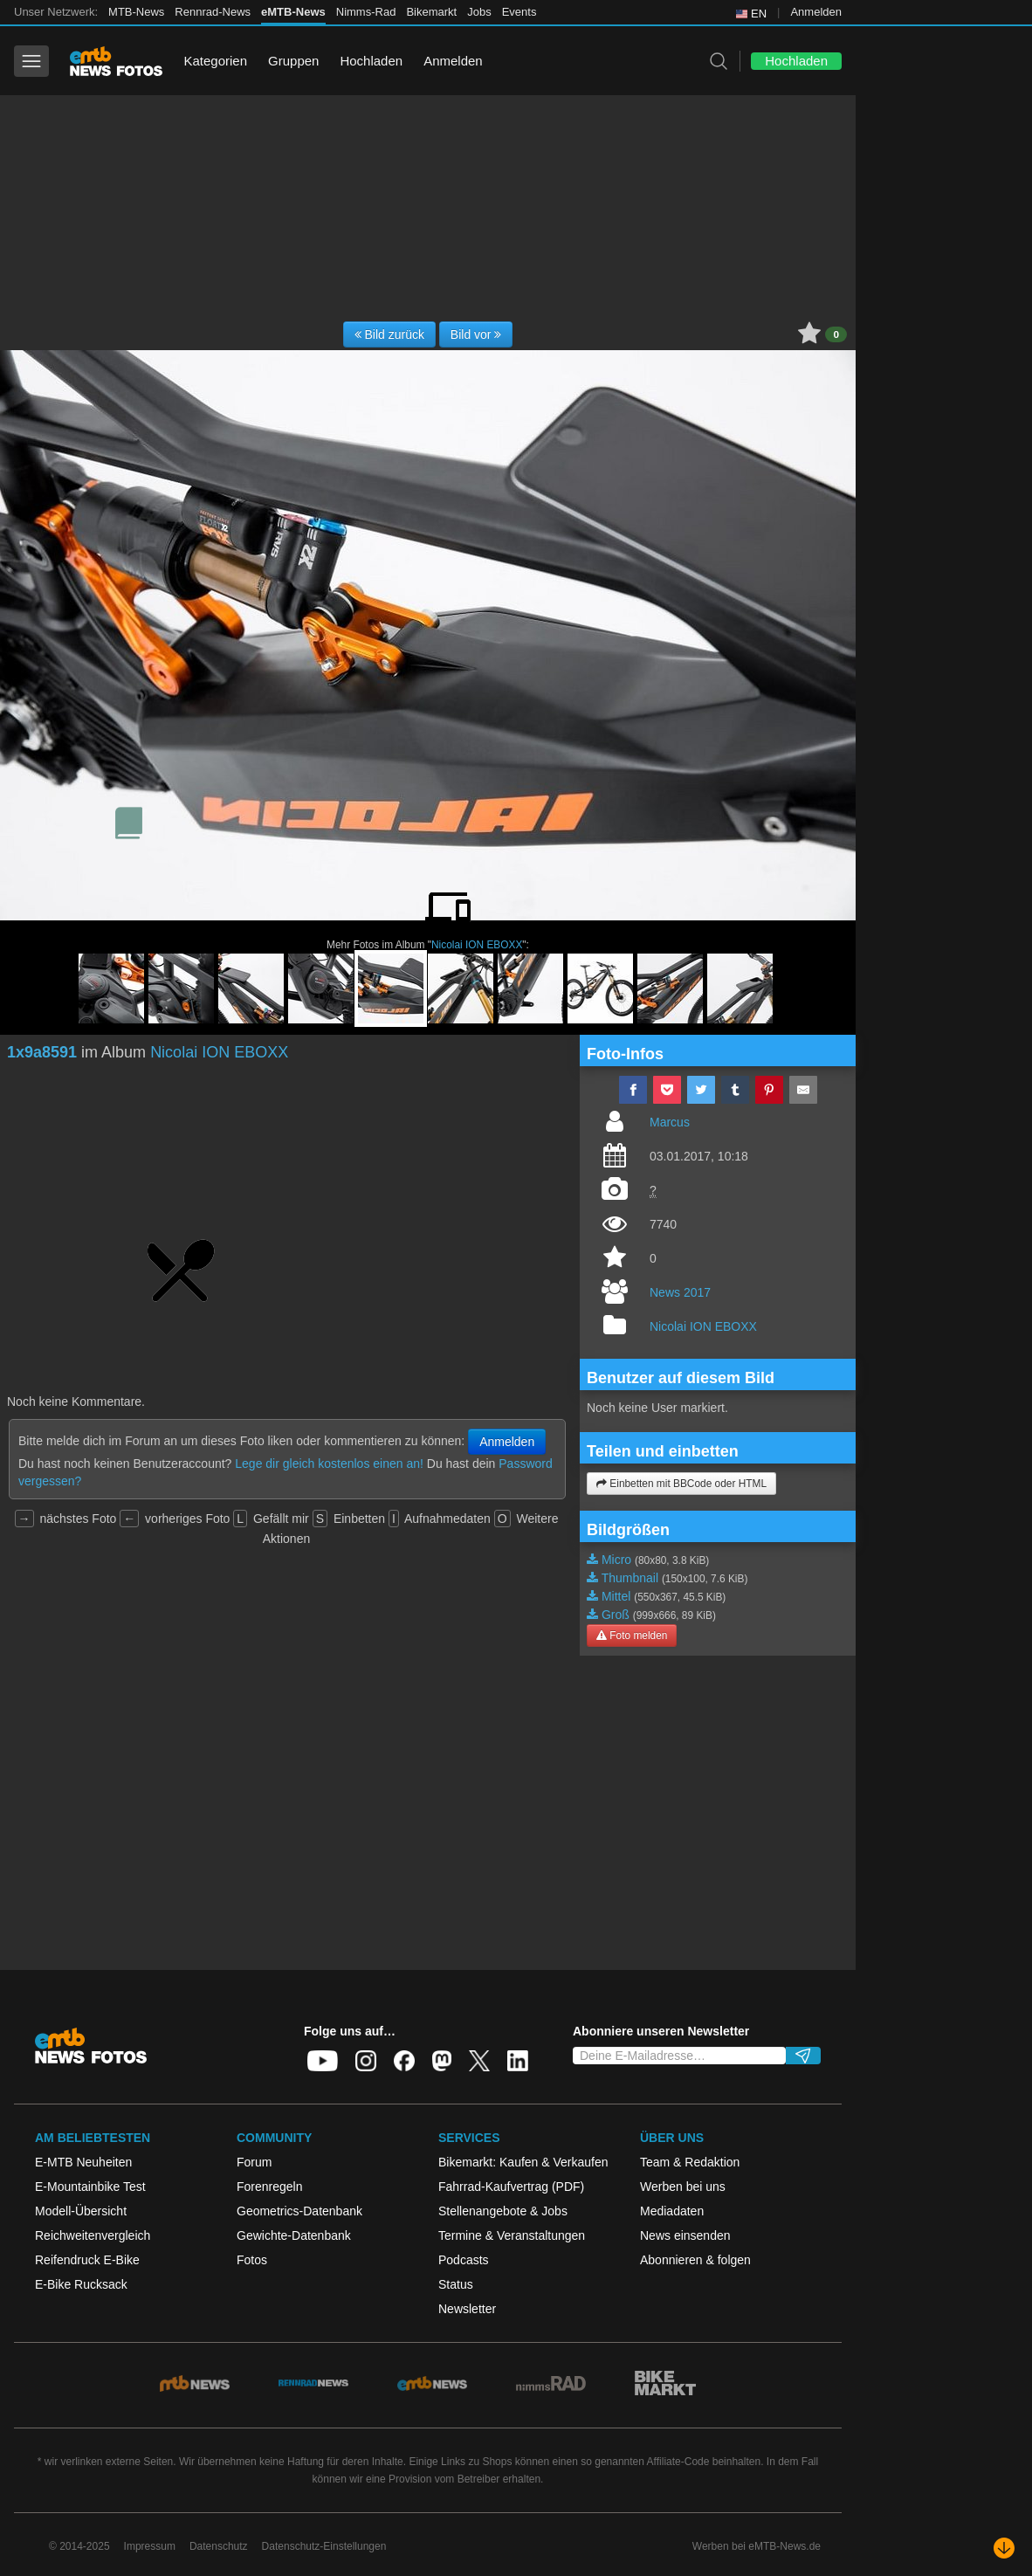  Describe the element at coordinates (448, 907) in the screenshot. I see `link or sync devices together` at that location.